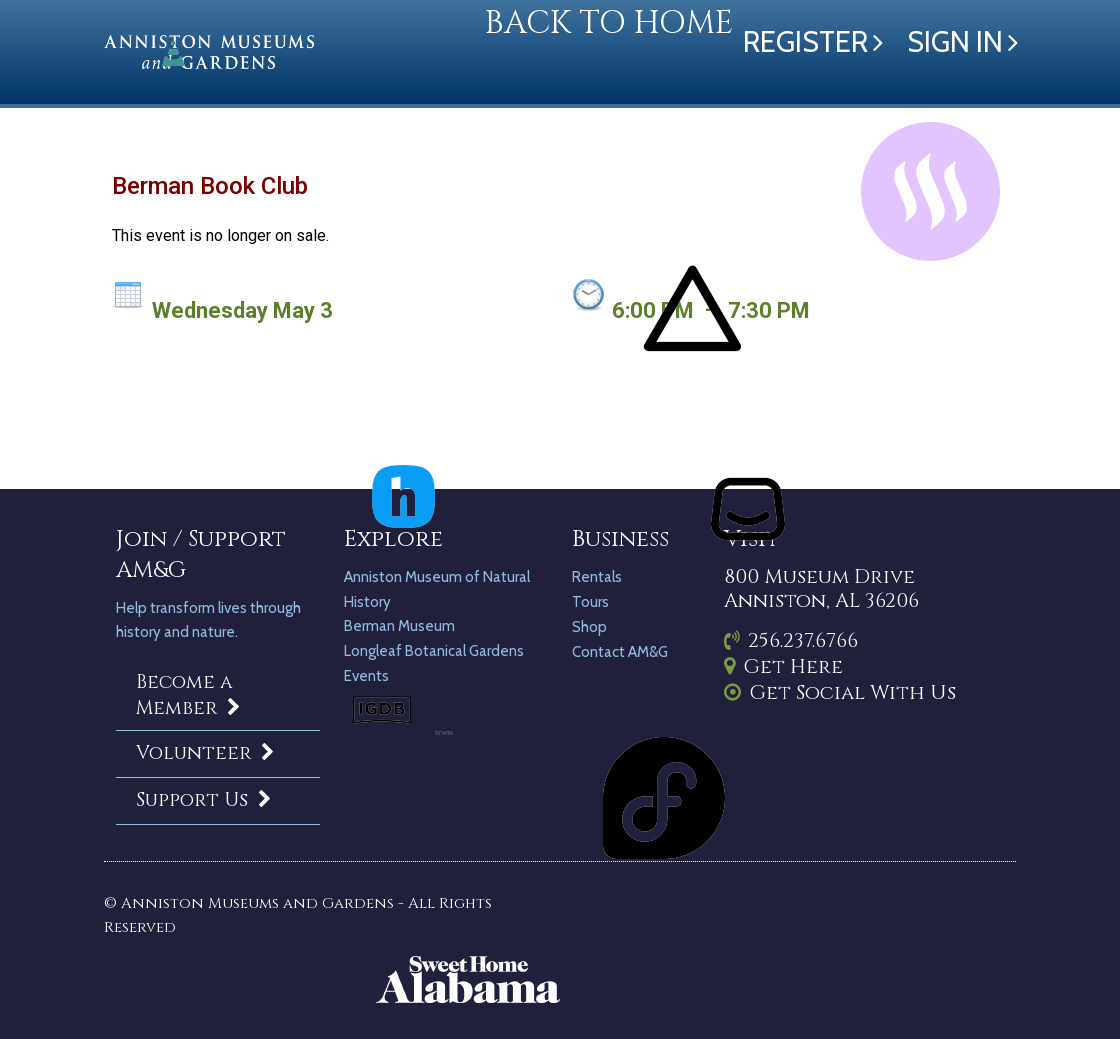 This screenshot has width=1120, height=1039. I want to click on PlayStation Vita brand logo, so click(444, 733).